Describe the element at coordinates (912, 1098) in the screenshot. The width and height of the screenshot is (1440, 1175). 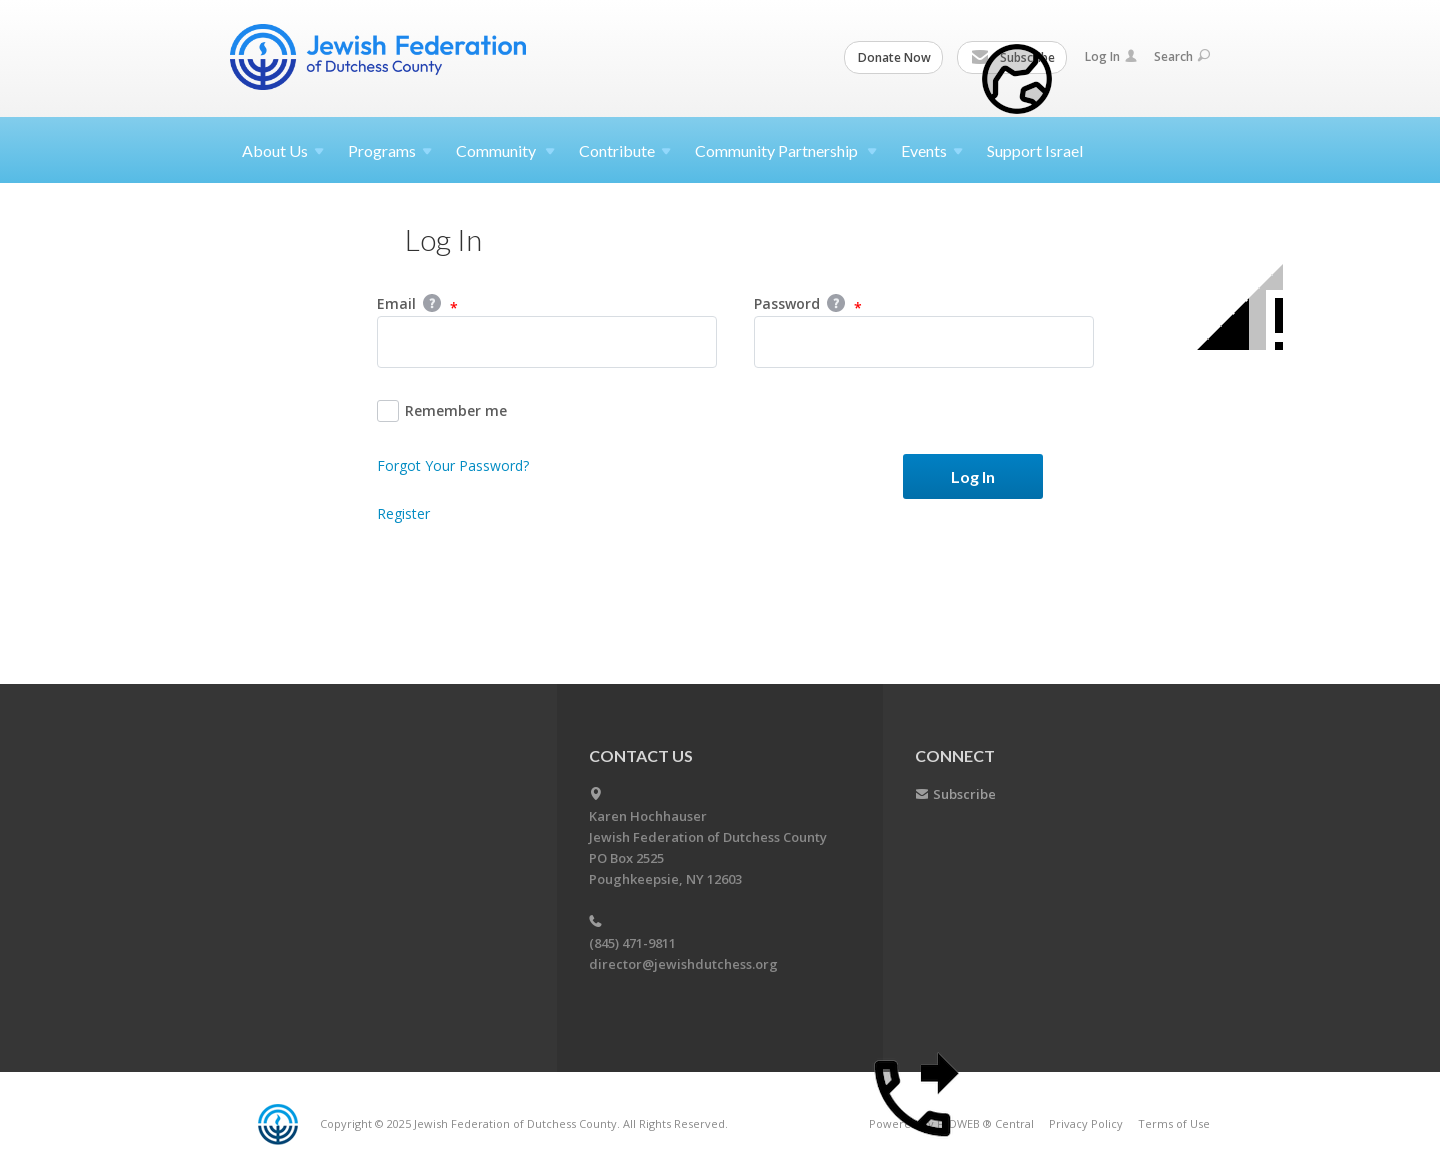
I see `call forwarding is enabled` at that location.